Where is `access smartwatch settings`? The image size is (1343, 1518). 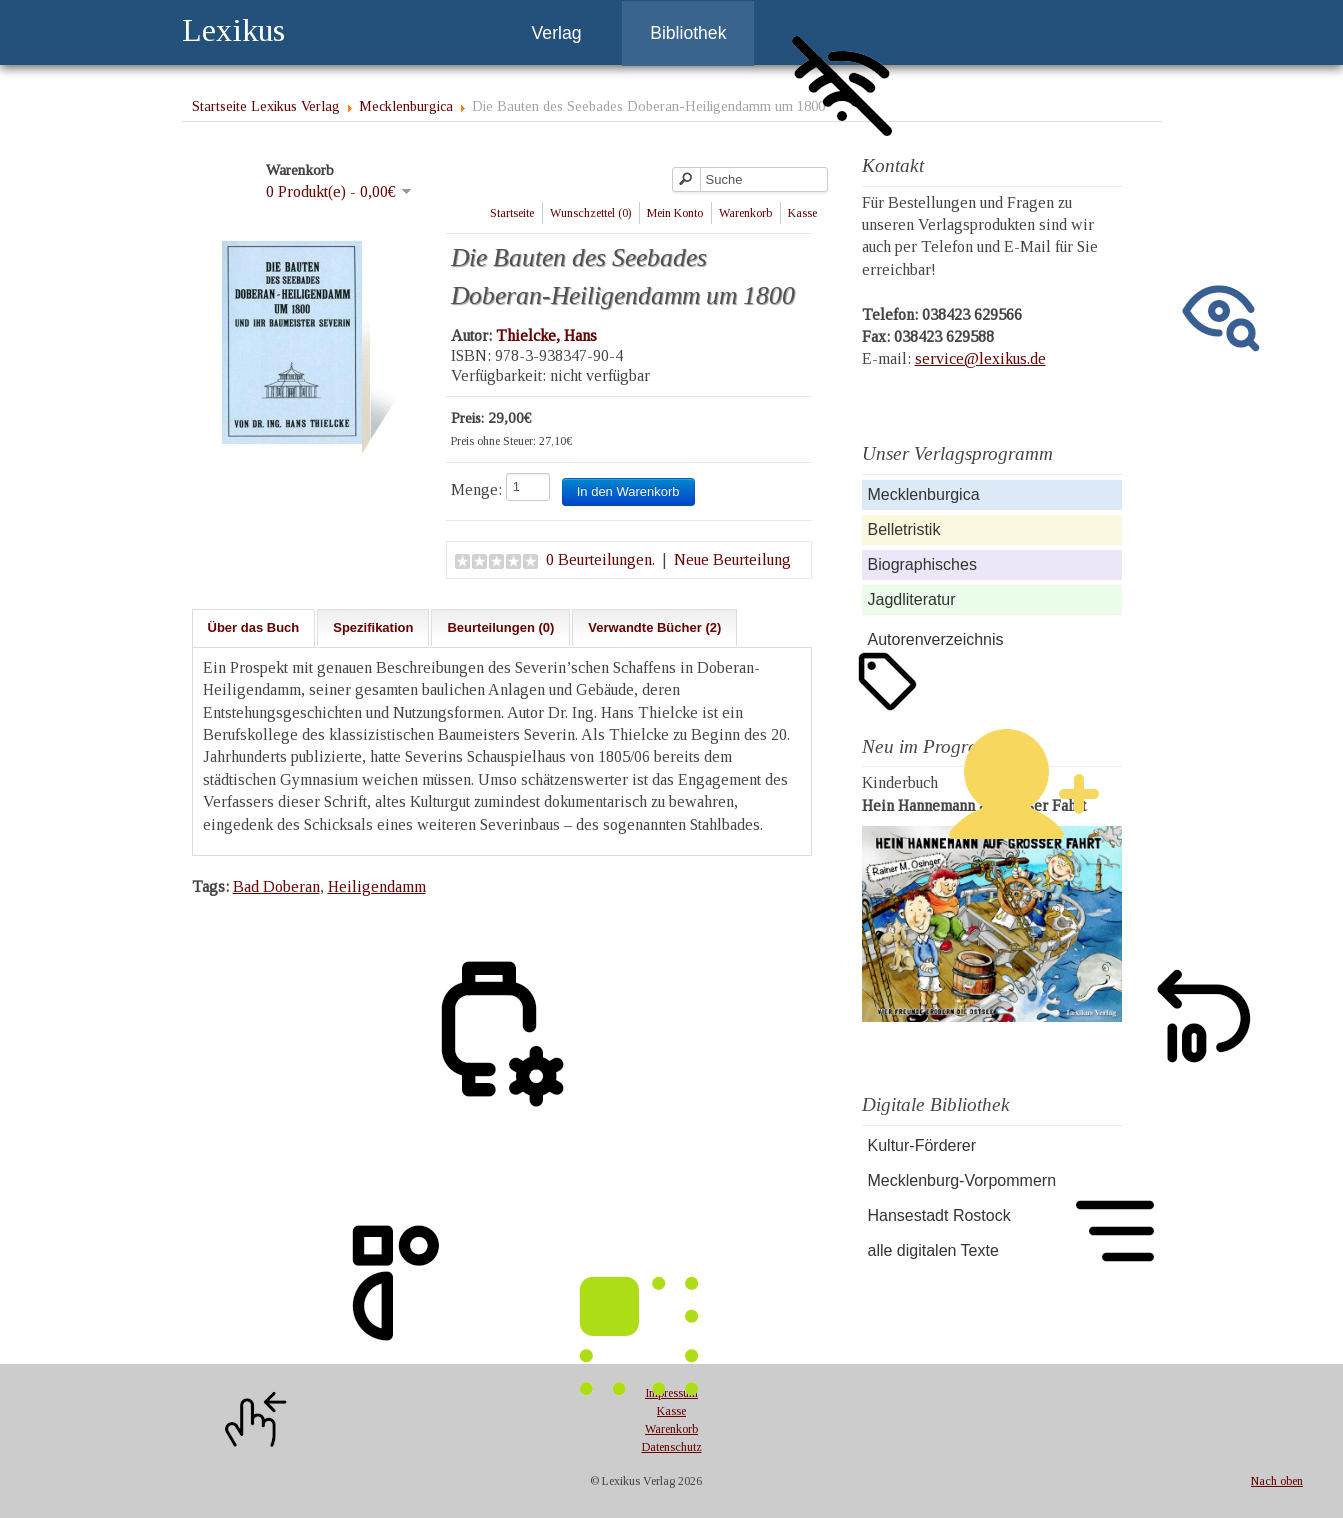 access smartwatch settings is located at coordinates (489, 1029).